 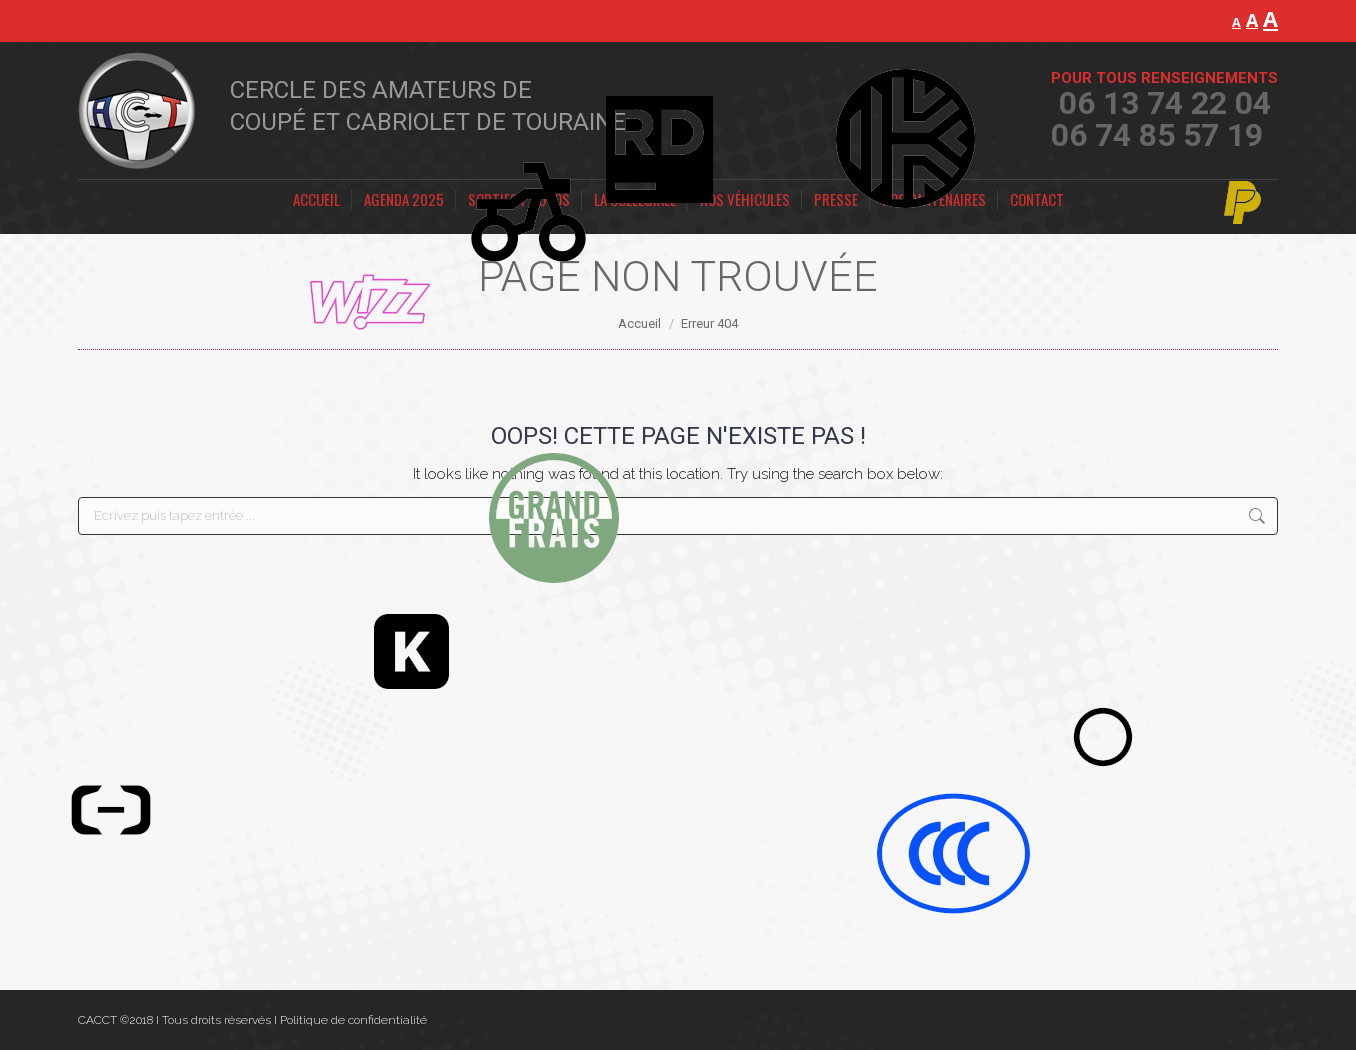 What do you see at coordinates (905, 138) in the screenshot?
I see `open keeper password manager` at bounding box center [905, 138].